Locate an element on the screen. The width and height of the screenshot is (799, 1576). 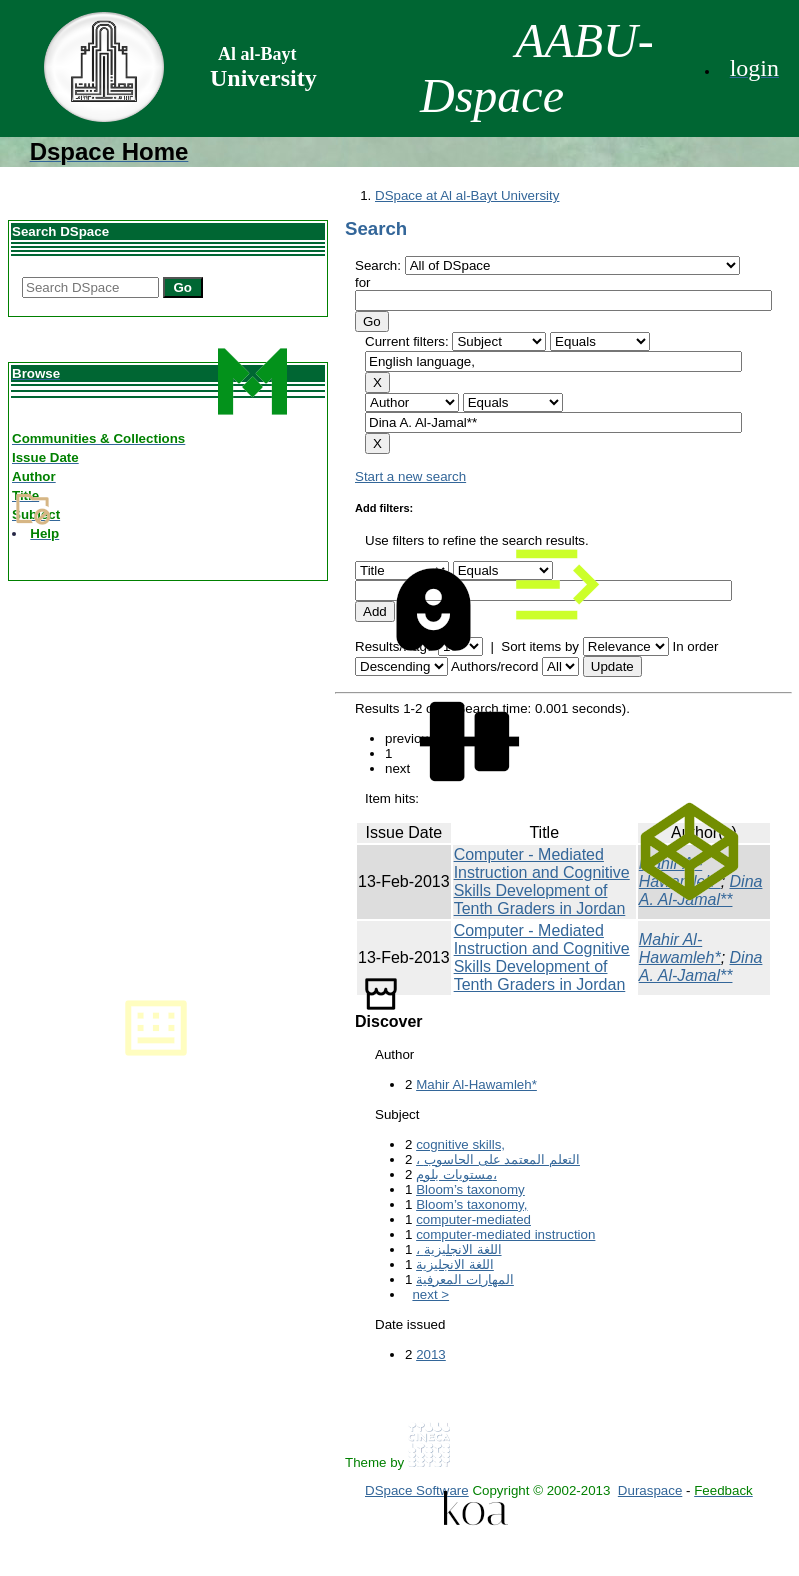
friendly ghost avatar or profile icon is located at coordinates (433, 609).